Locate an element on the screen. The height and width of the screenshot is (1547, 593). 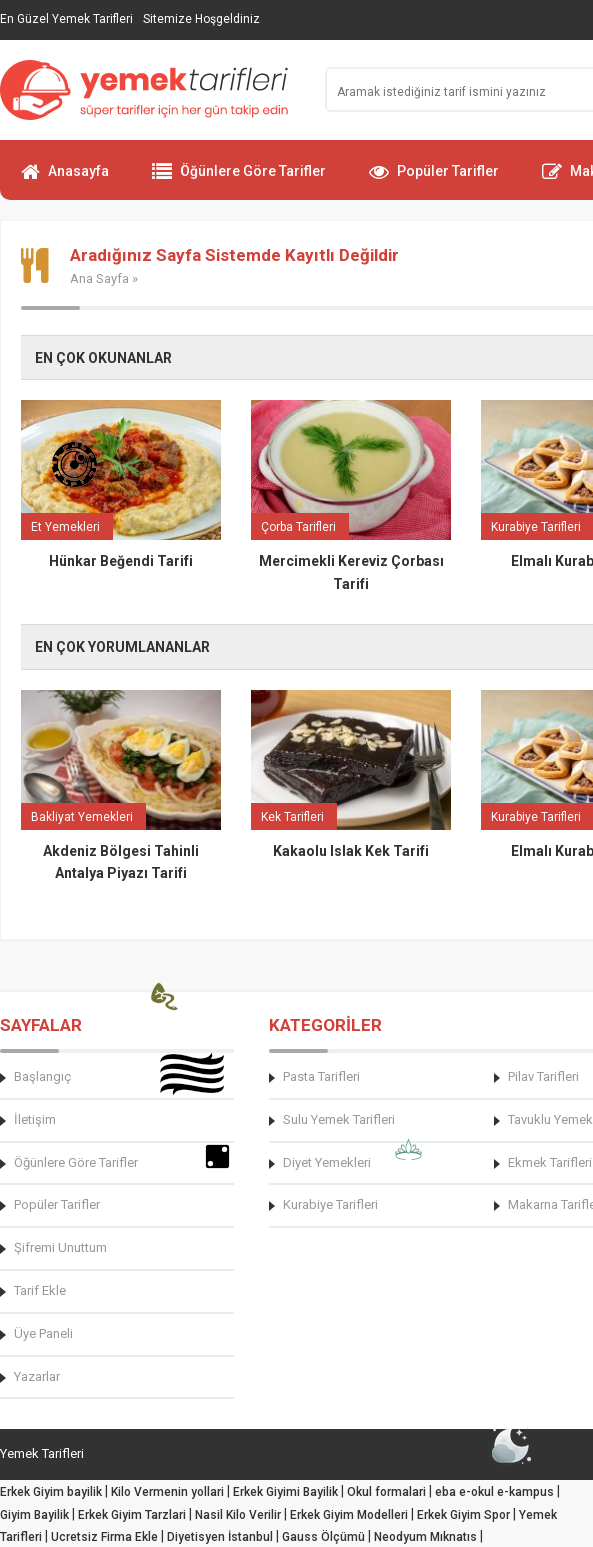
indicates water or ocean-related content is located at coordinates (192, 1073).